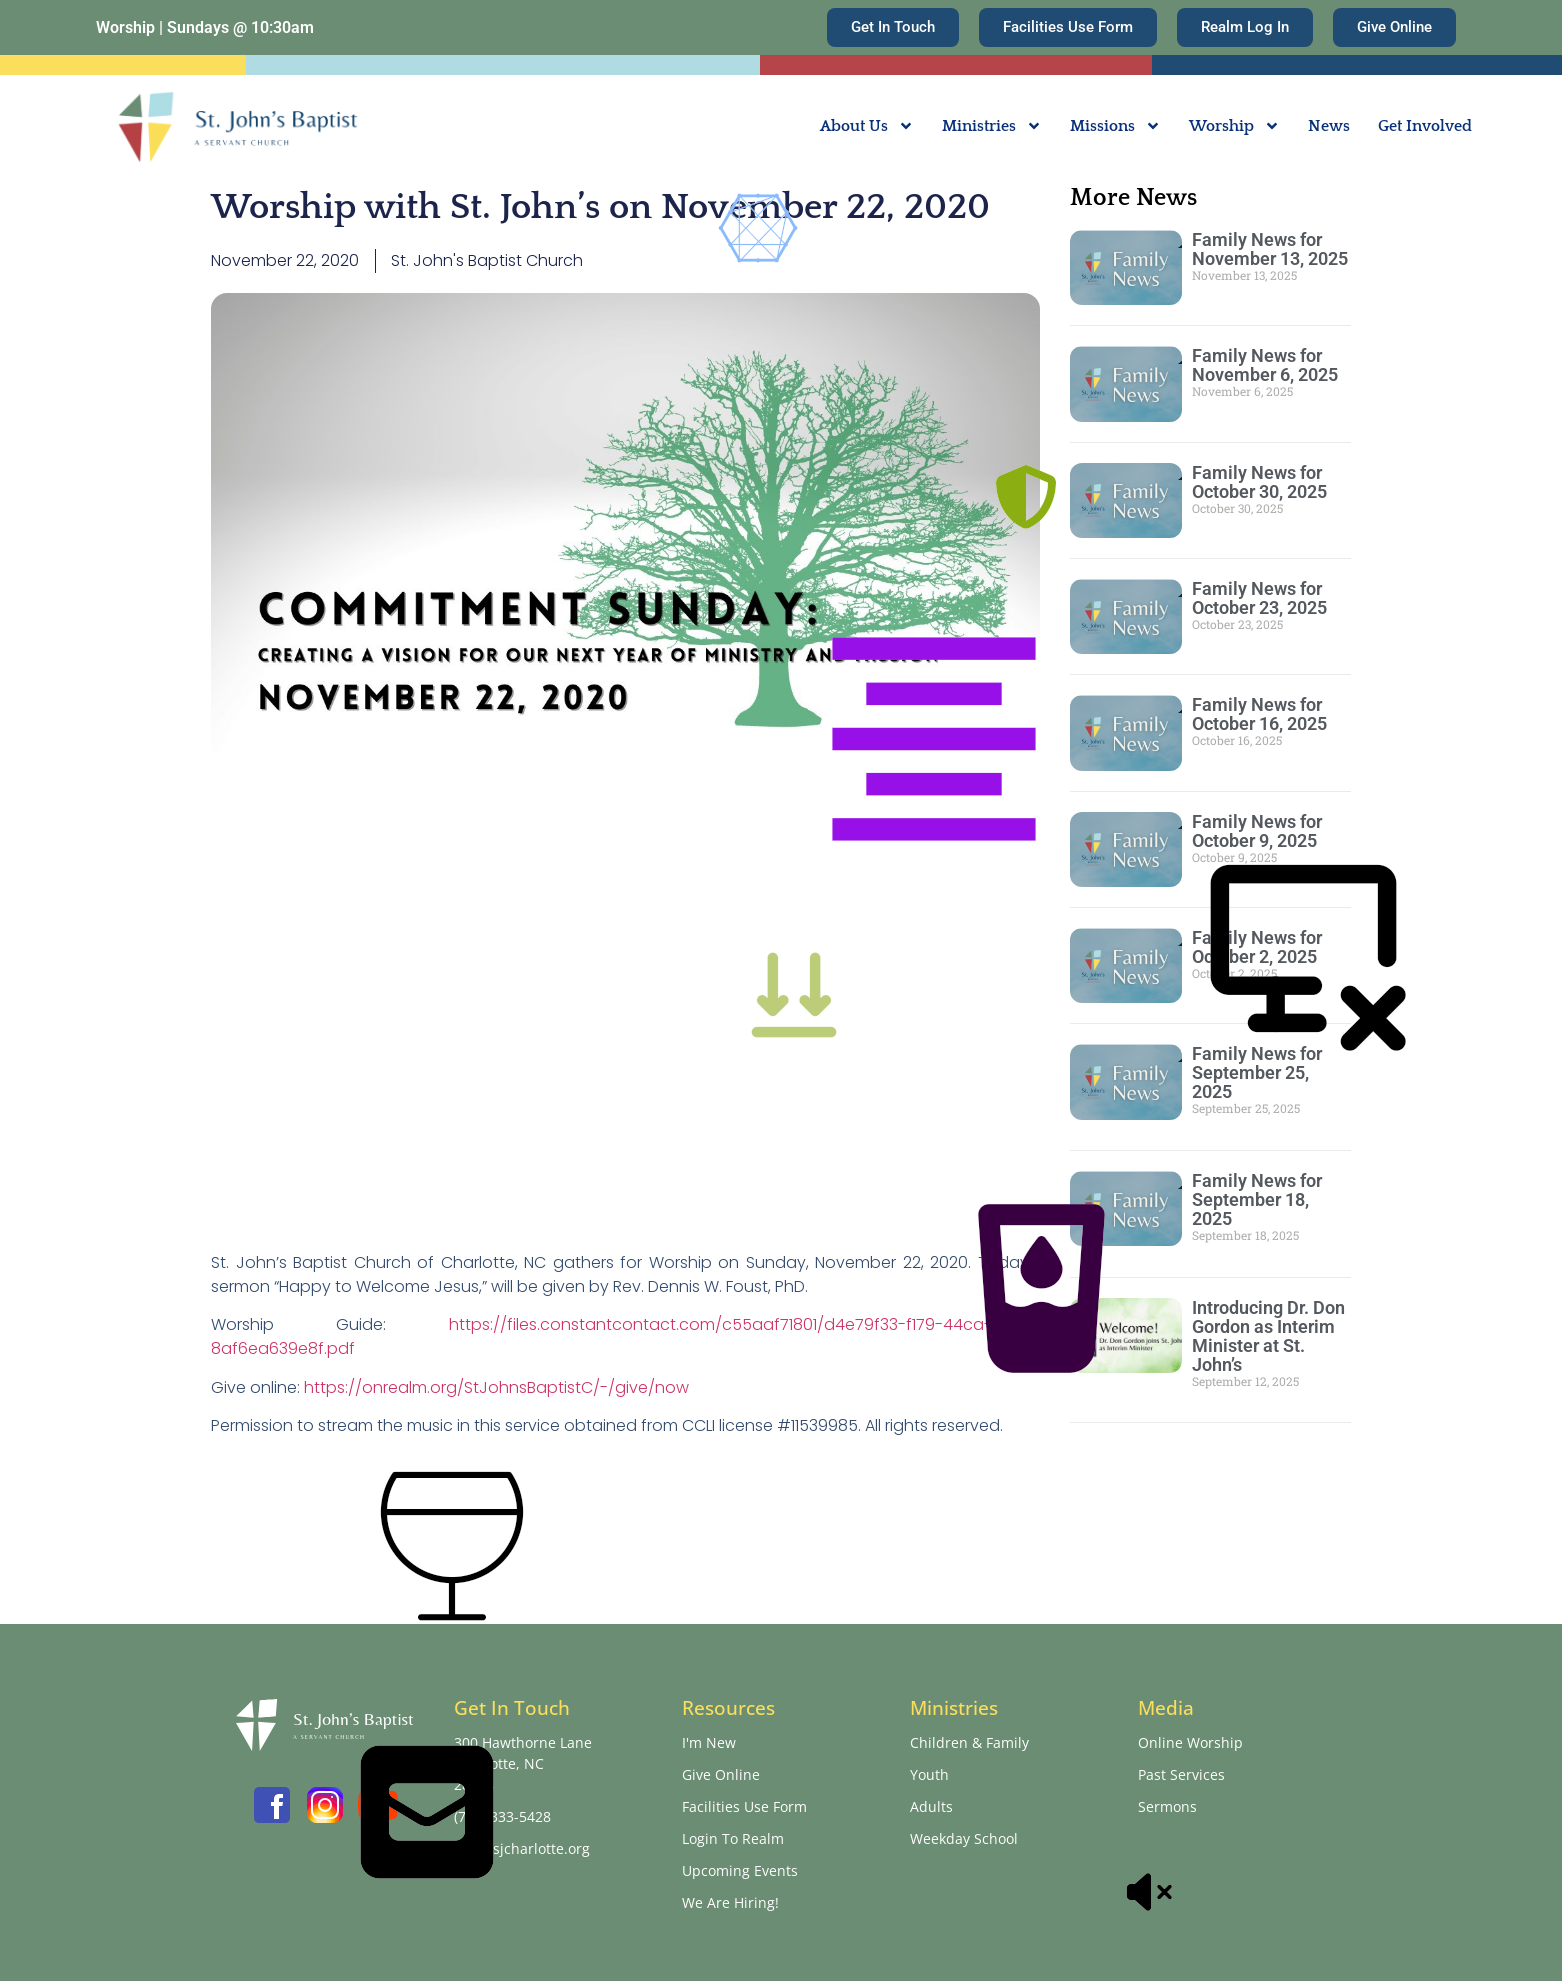 The image size is (1562, 1981). Describe the element at coordinates (934, 739) in the screenshot. I see `center align text` at that location.